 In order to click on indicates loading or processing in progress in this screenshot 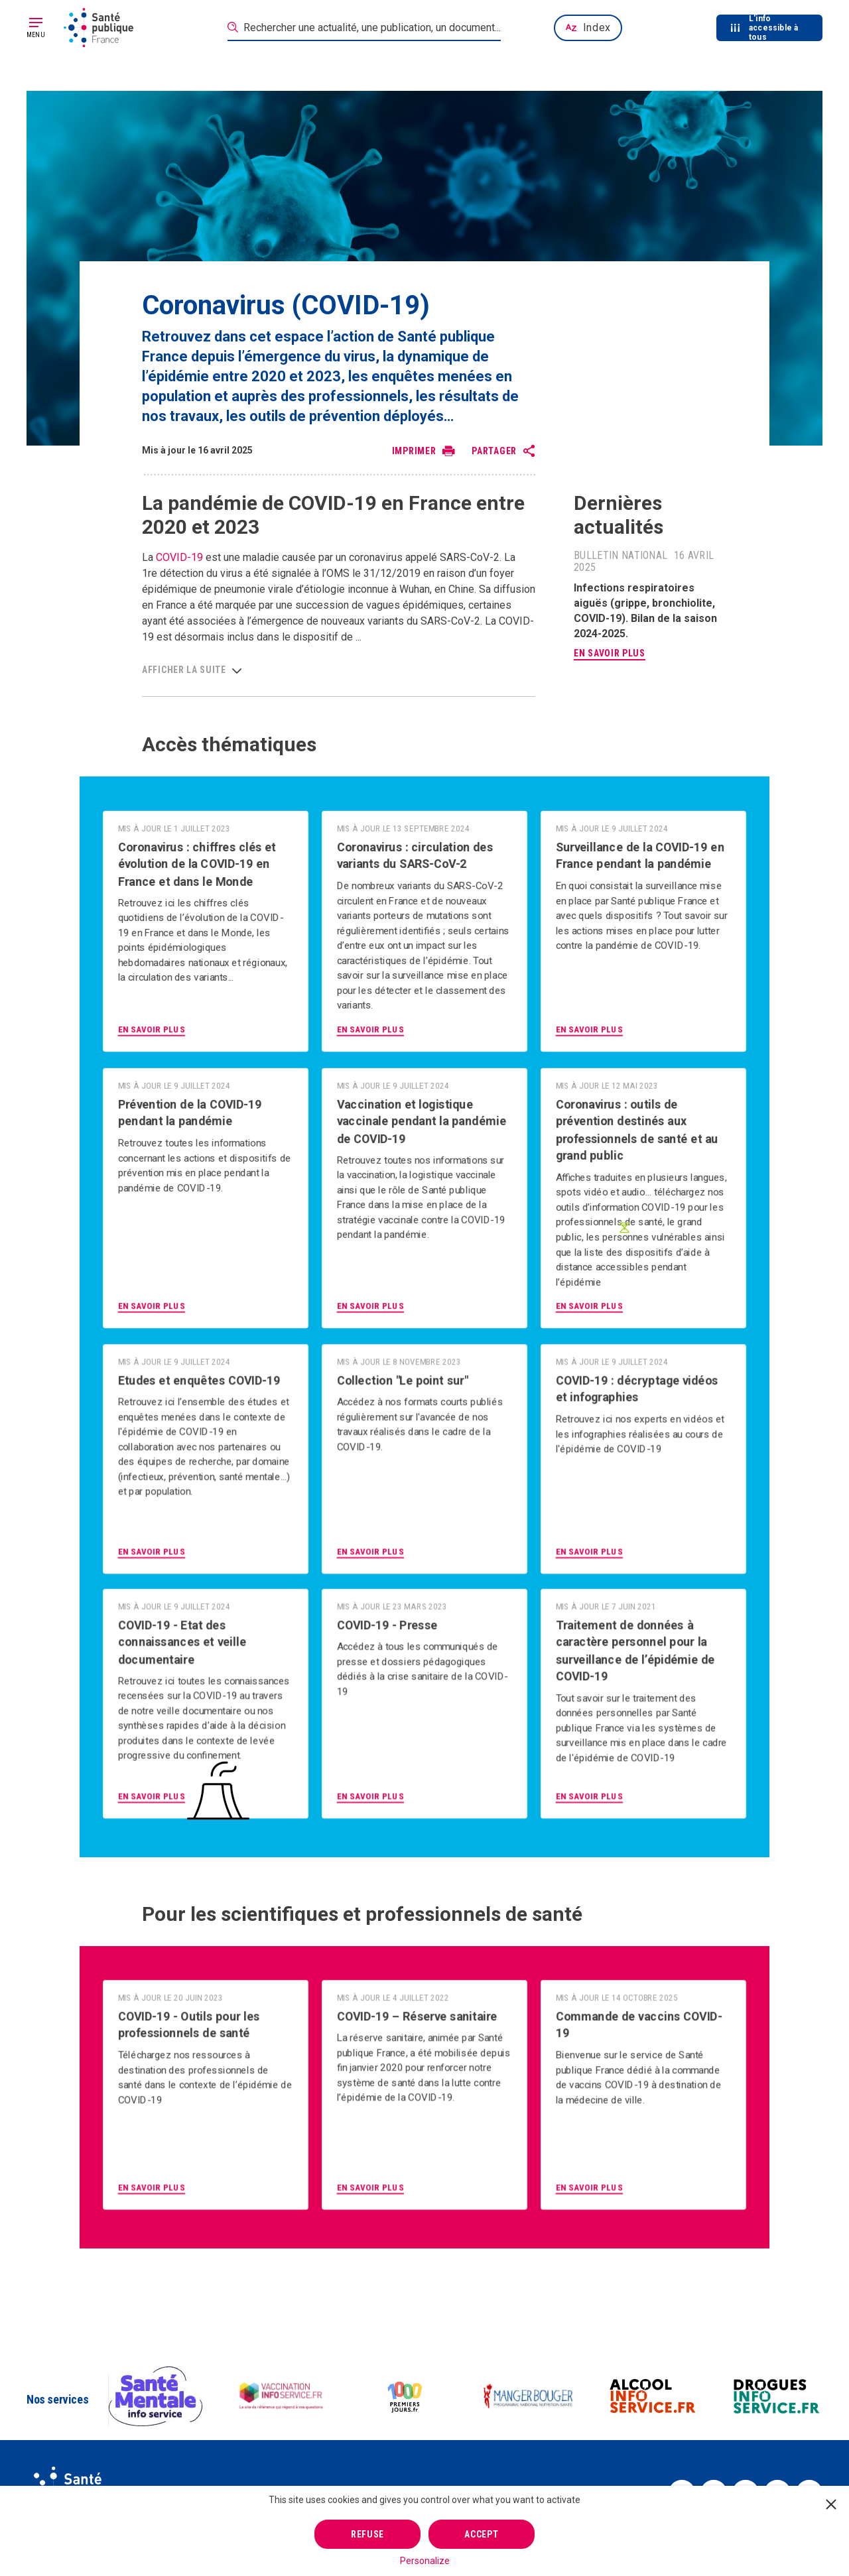, I will do `click(624, 1227)`.